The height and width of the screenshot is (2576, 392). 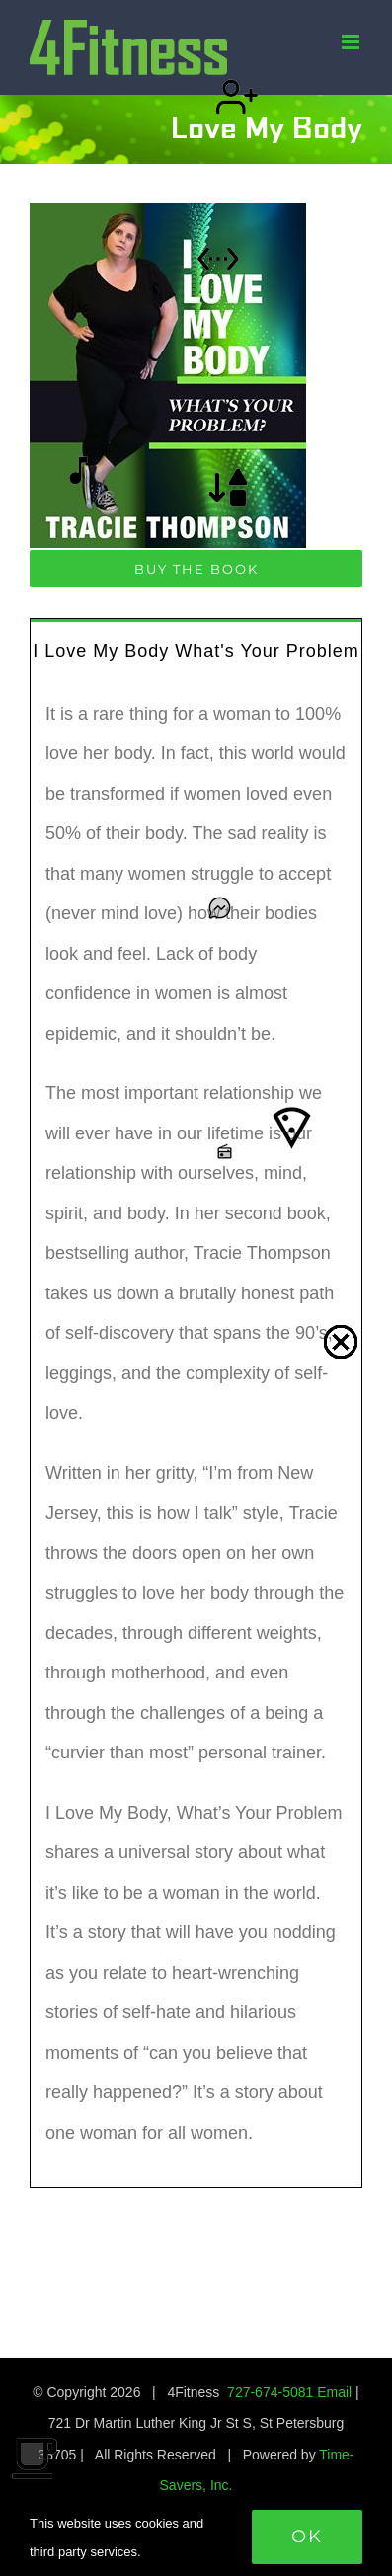 I want to click on find nearby pizza restaurants, so click(x=291, y=1128).